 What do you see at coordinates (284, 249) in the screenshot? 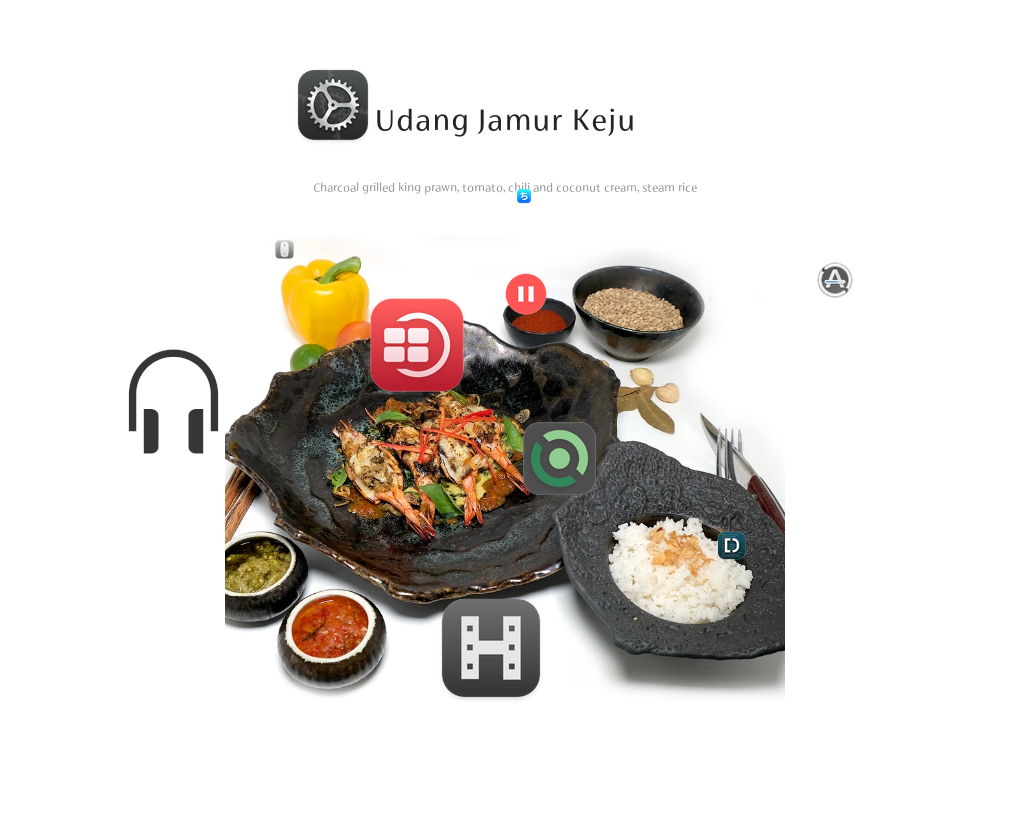
I see `open mouse and trackpad settings` at bounding box center [284, 249].